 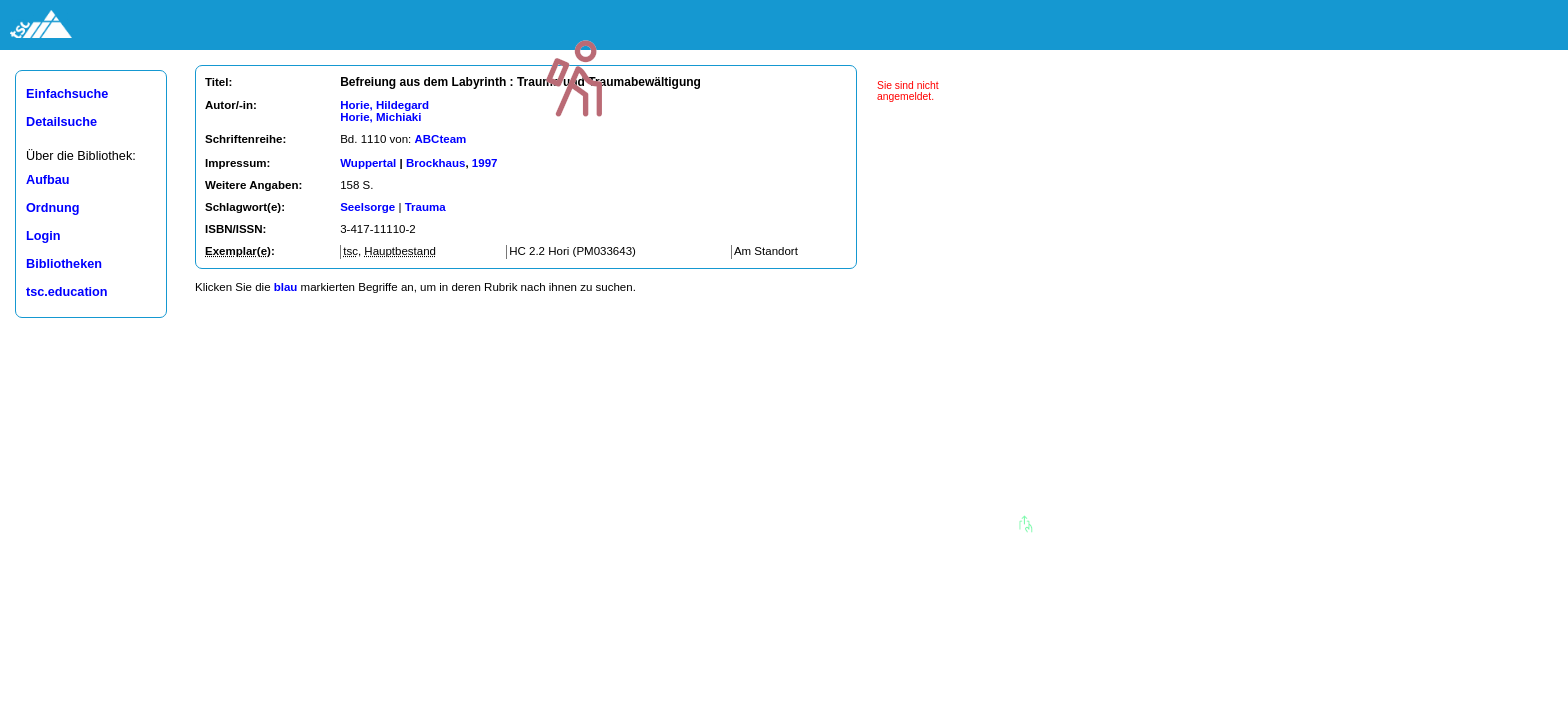 I want to click on deposit or add funds to account, so click(x=1025, y=524).